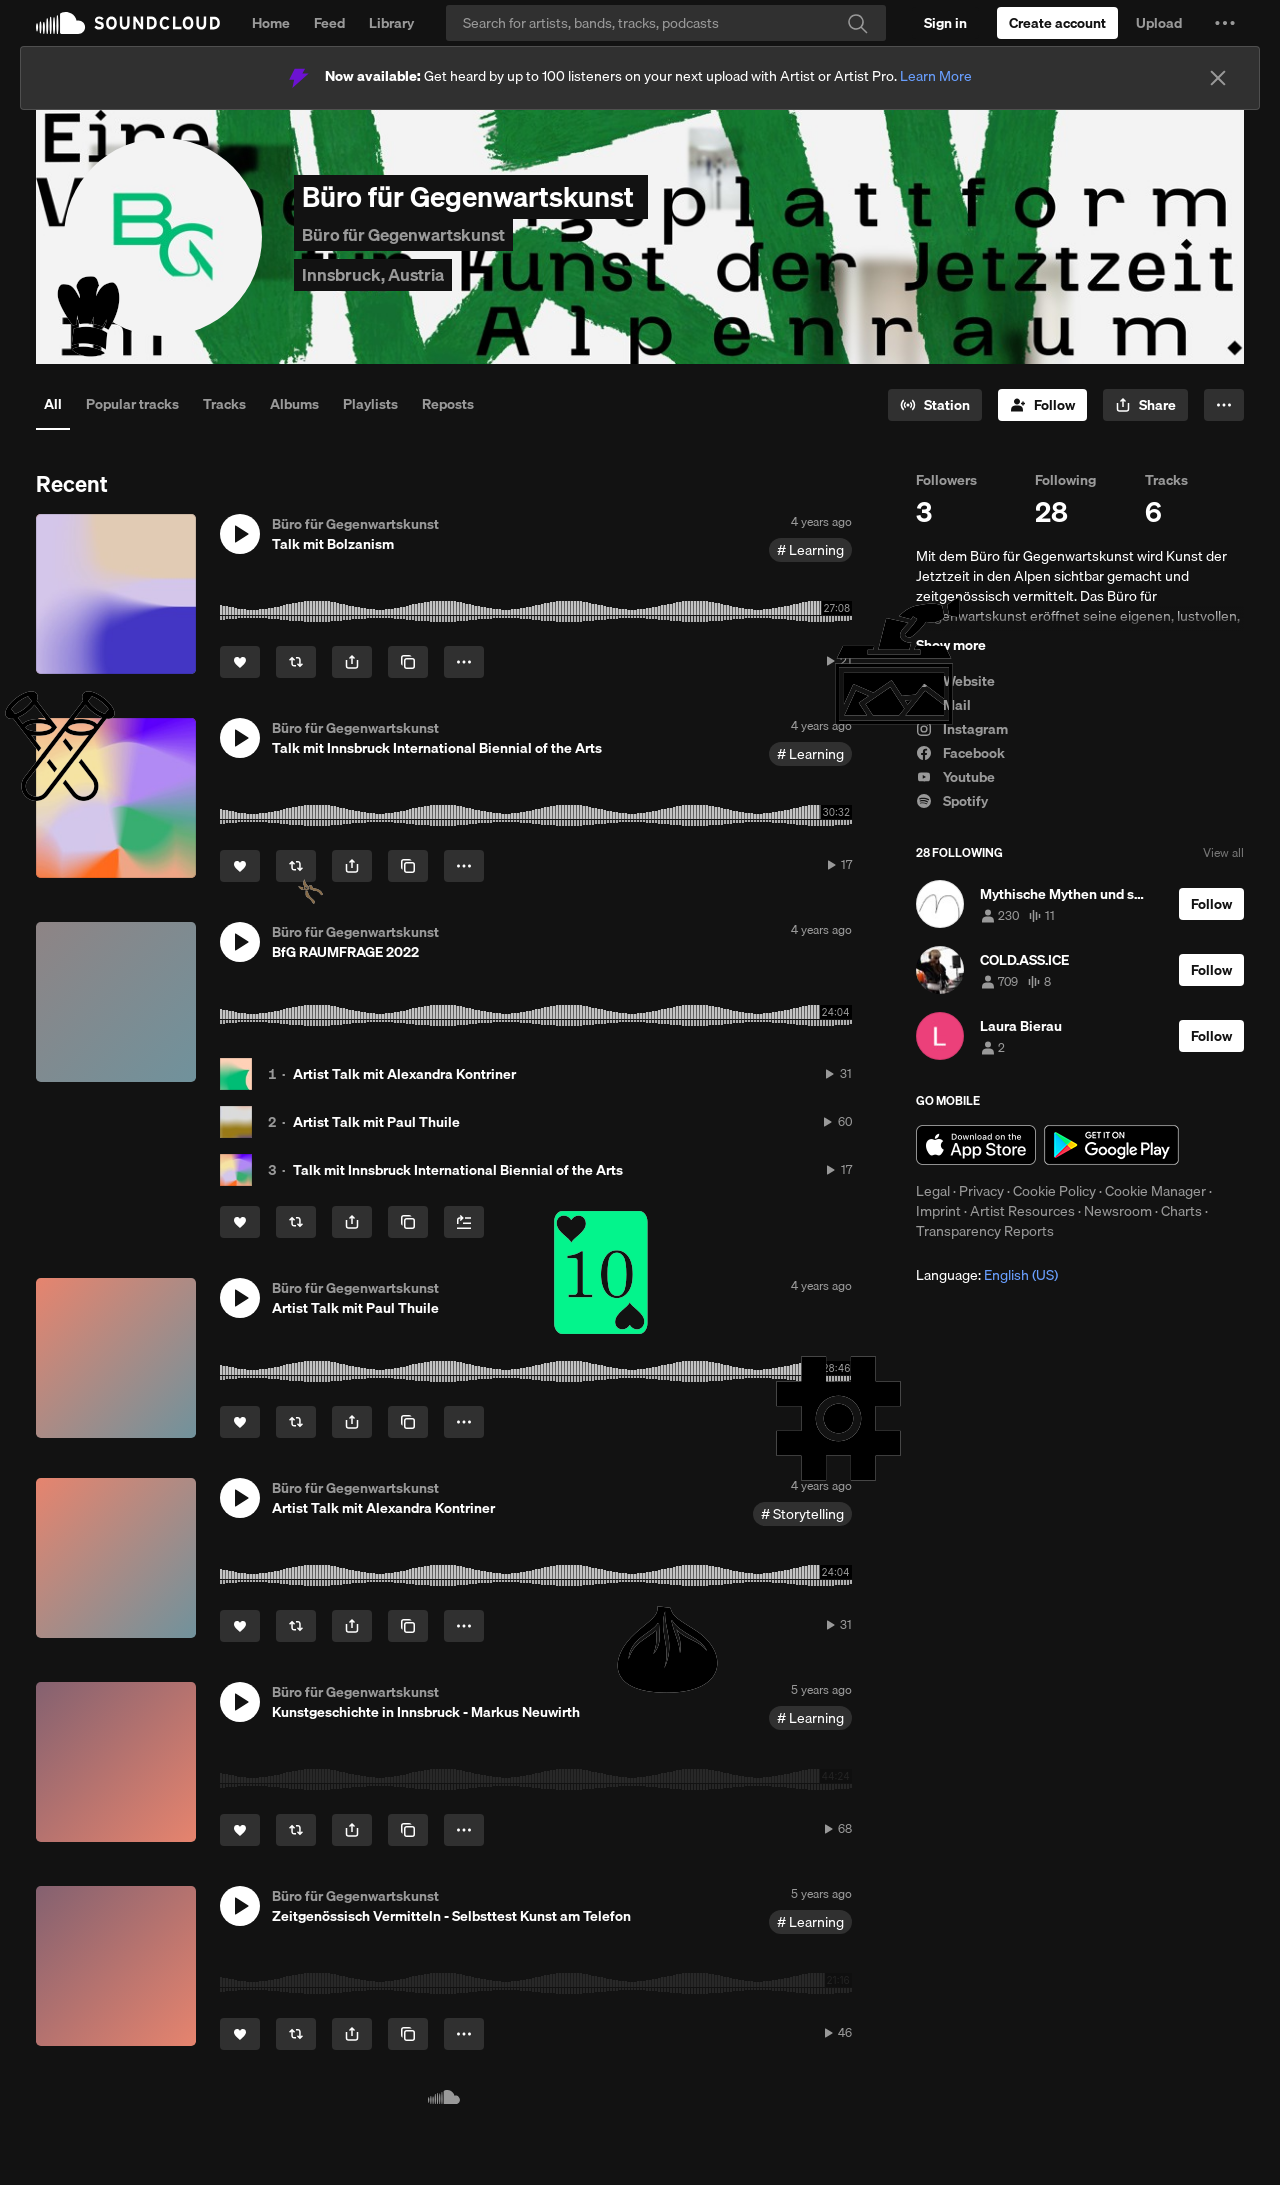  What do you see at coordinates (600, 1272) in the screenshot?
I see `ten of hearts playing card` at bounding box center [600, 1272].